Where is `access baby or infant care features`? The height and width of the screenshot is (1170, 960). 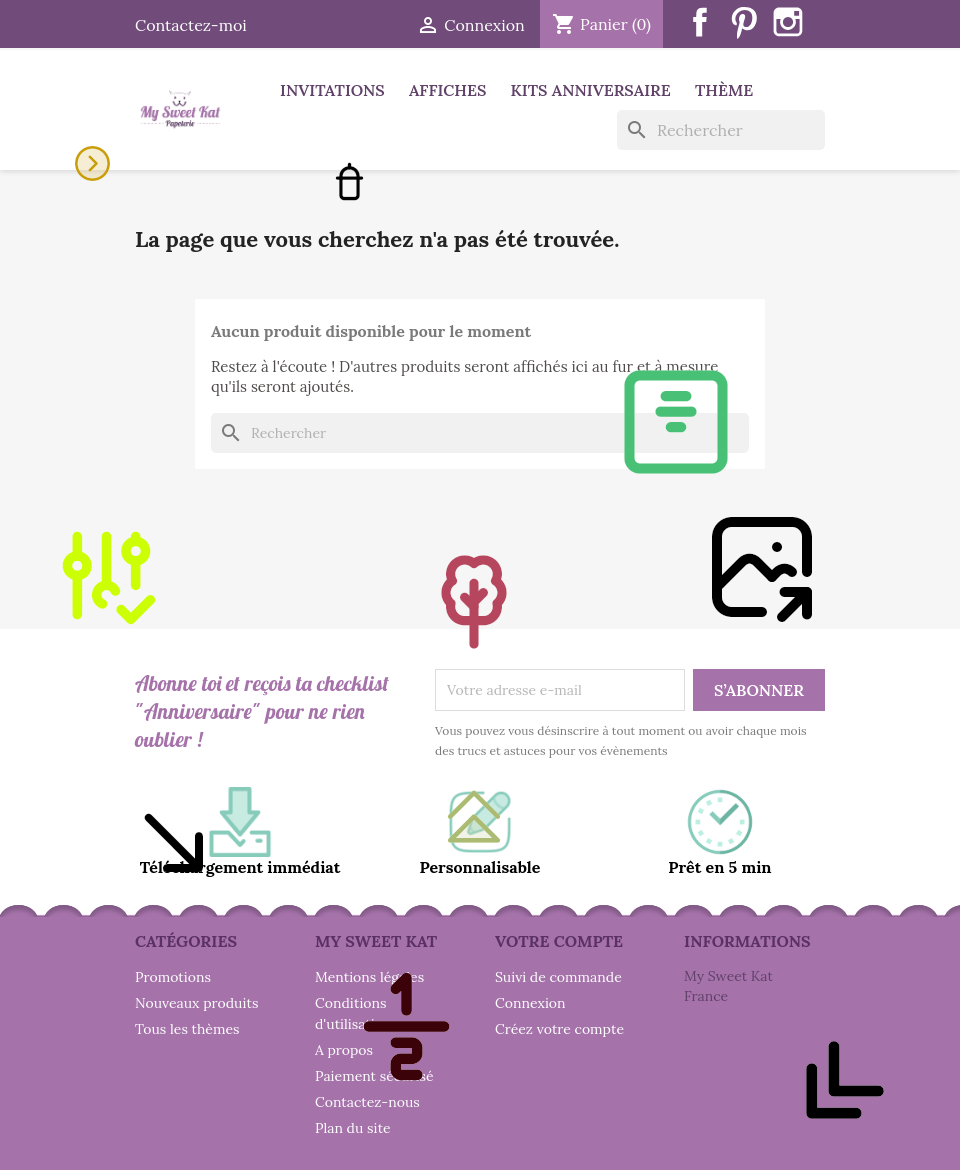 access baby or infant care features is located at coordinates (349, 181).